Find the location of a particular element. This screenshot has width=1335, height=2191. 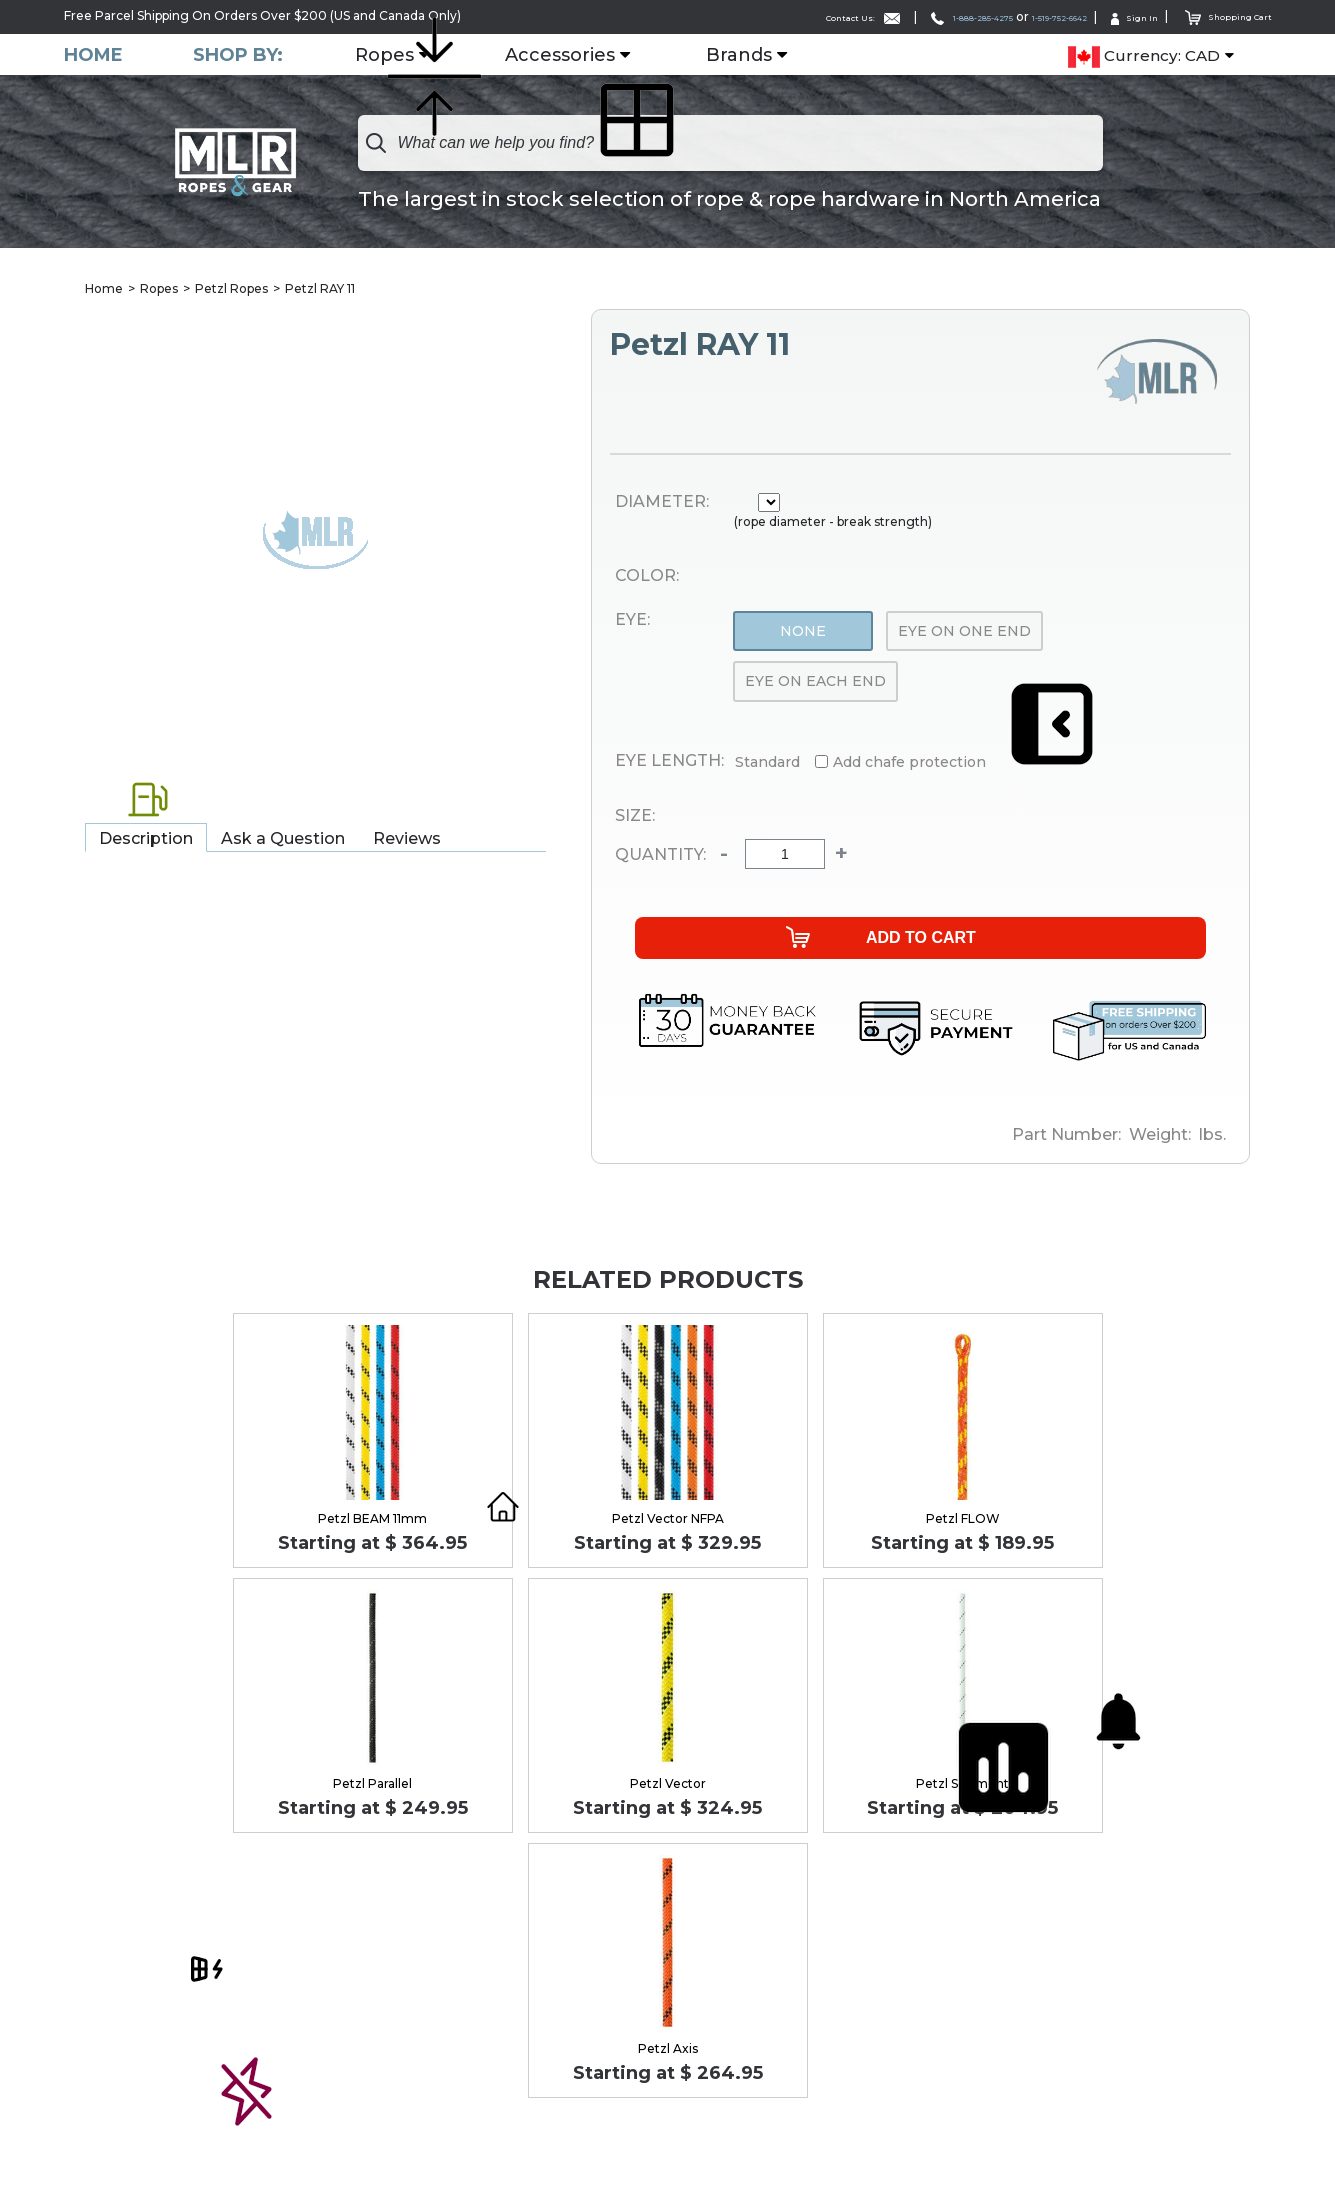

navigate to home screen is located at coordinates (503, 1507).